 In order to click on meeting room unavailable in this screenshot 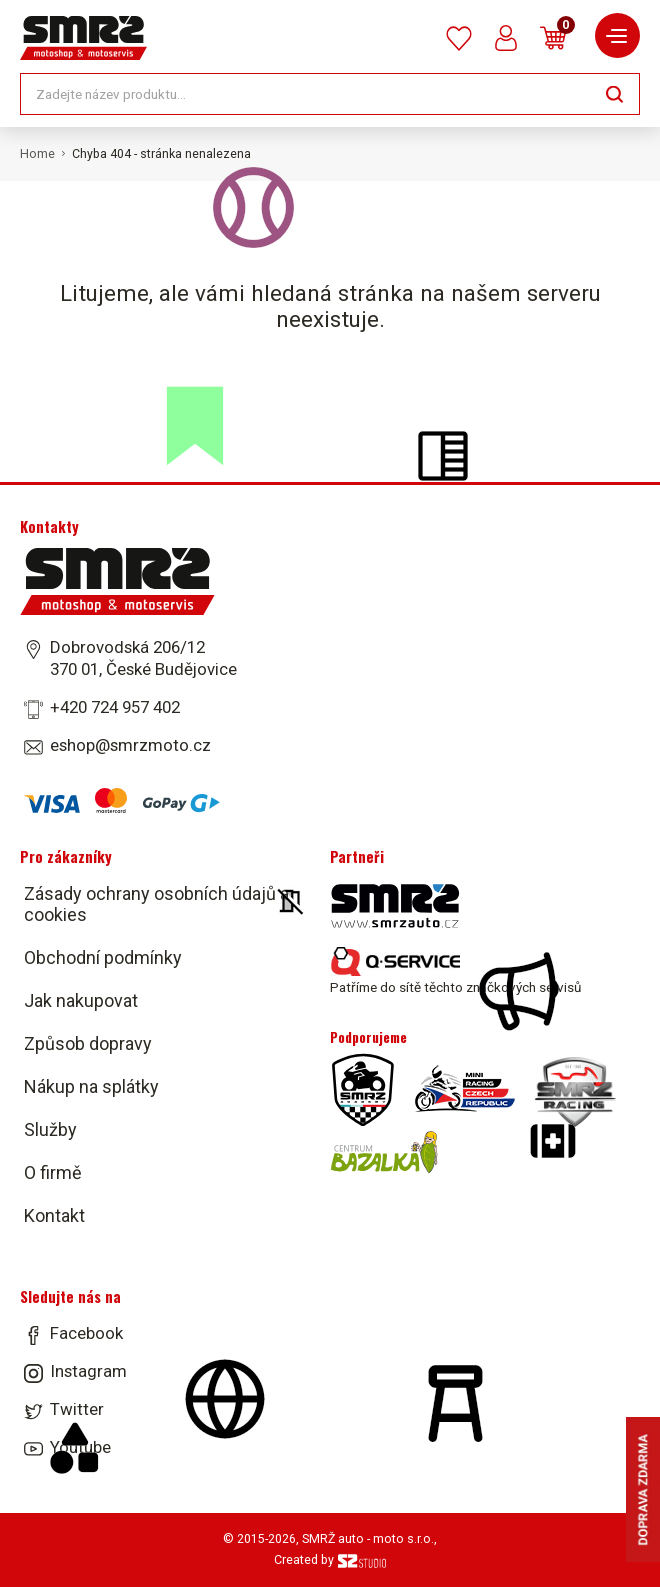, I will do `click(291, 901)`.